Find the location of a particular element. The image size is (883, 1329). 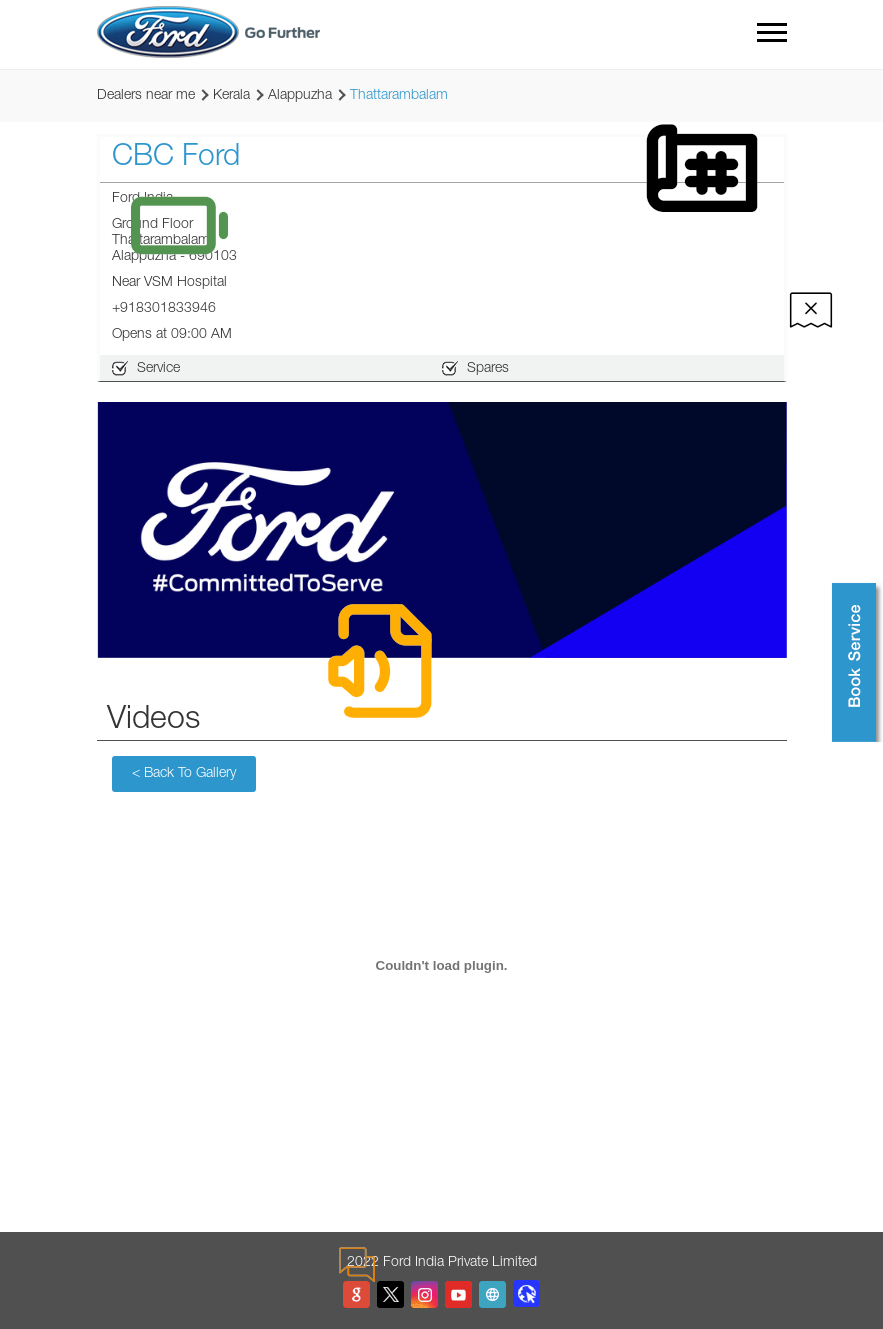

view project blueprints or technical plans is located at coordinates (702, 172).